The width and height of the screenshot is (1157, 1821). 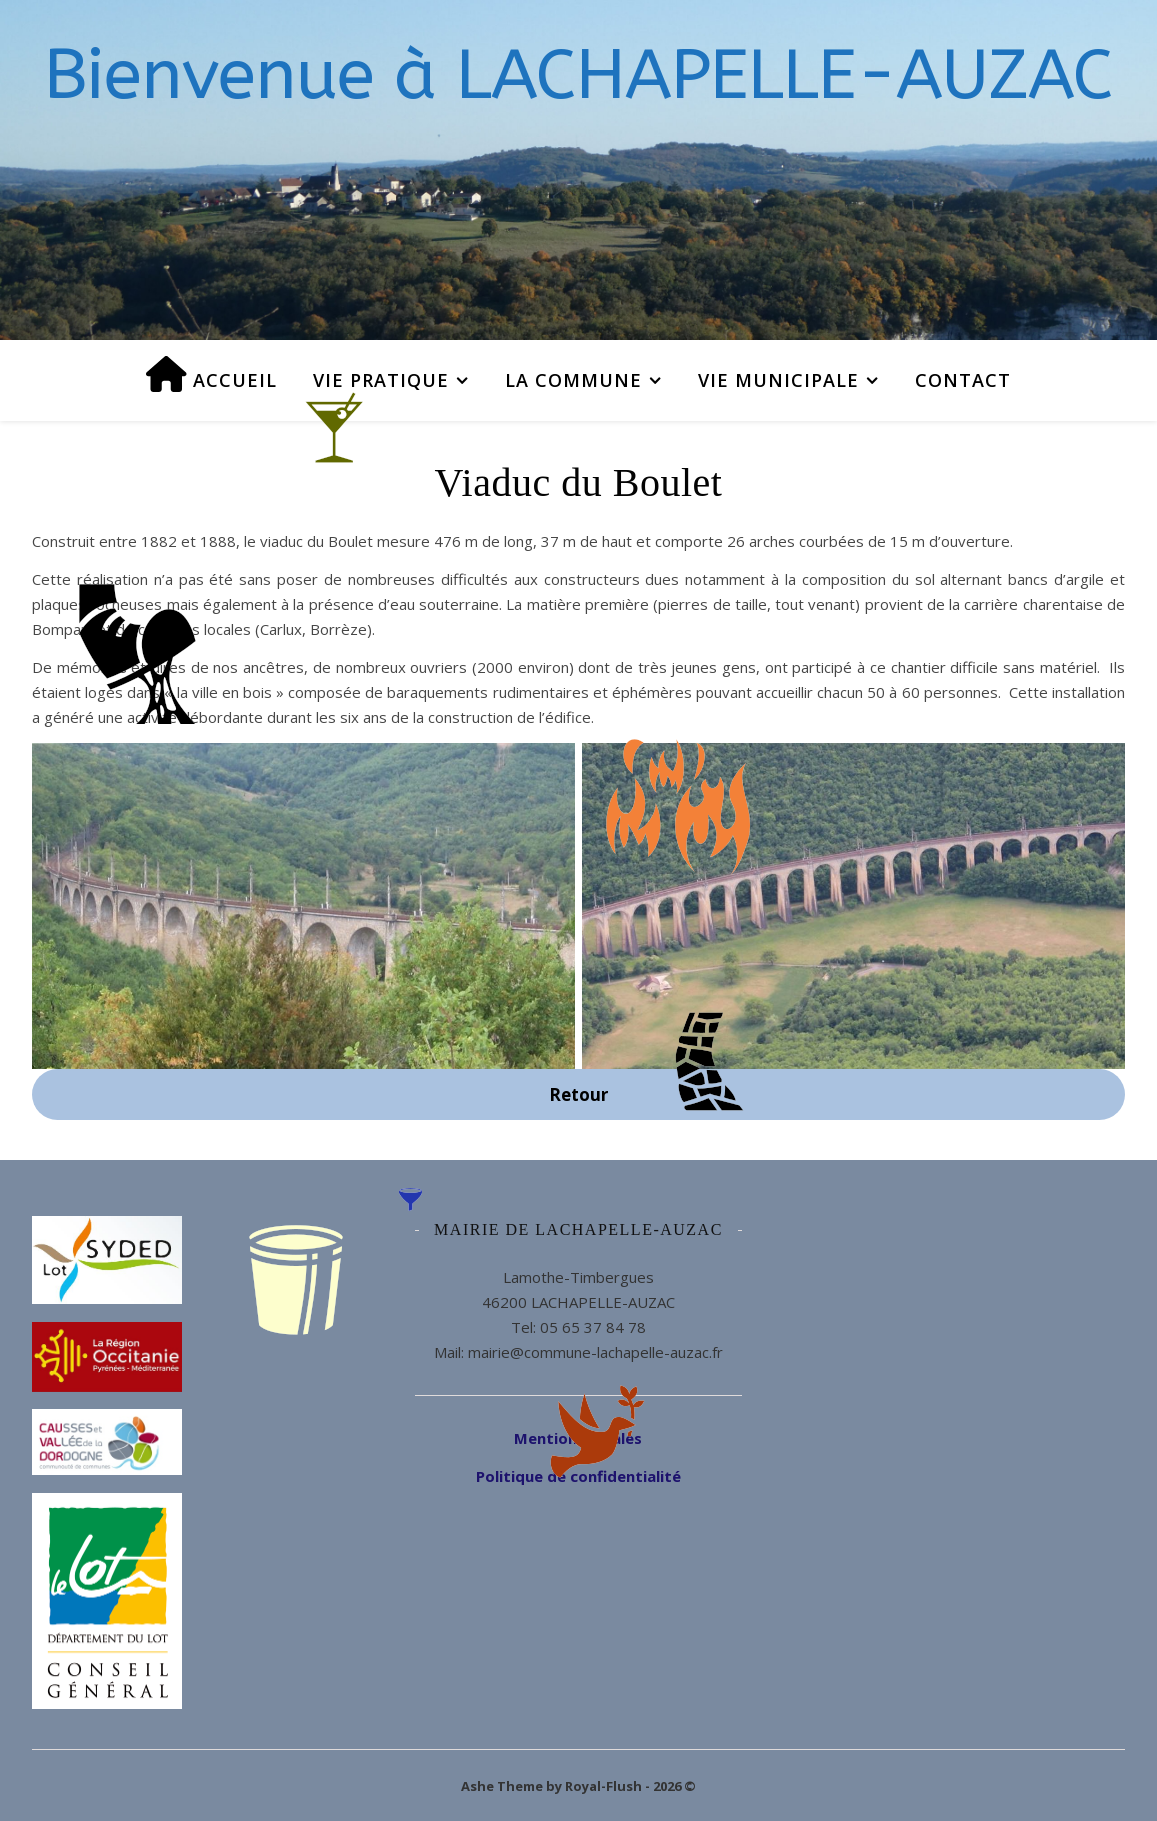 I want to click on indicates a sticky or slowed movement status effect, so click(x=149, y=654).